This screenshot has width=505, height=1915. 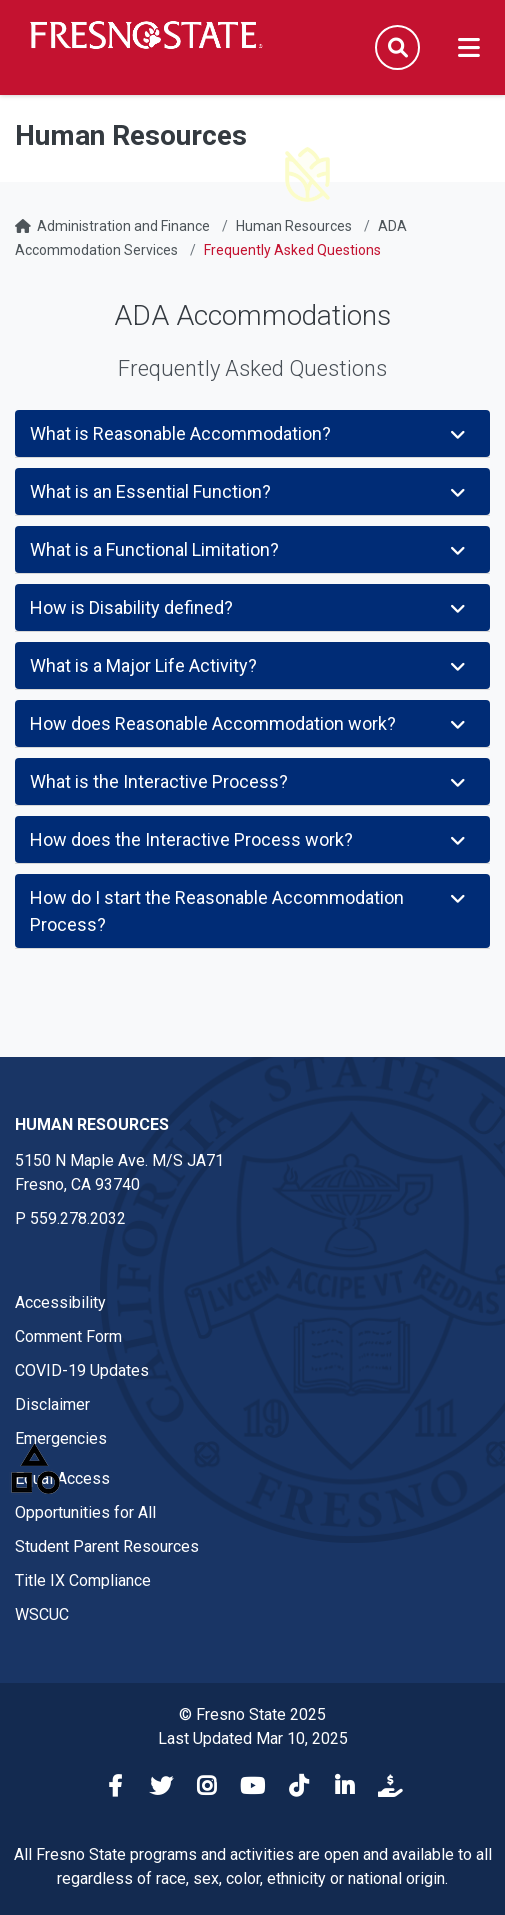 I want to click on browse or filter by category, so click(x=34, y=1468).